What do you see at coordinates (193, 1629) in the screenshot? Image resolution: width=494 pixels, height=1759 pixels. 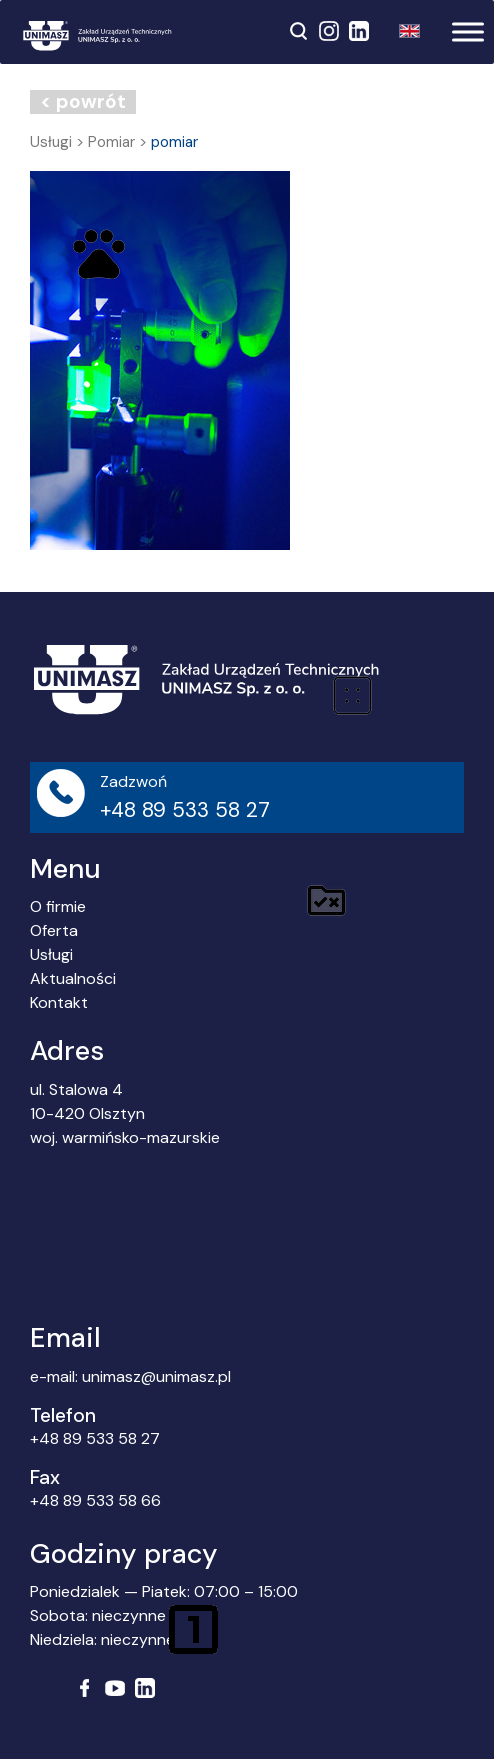 I see `select option one or first choice` at bounding box center [193, 1629].